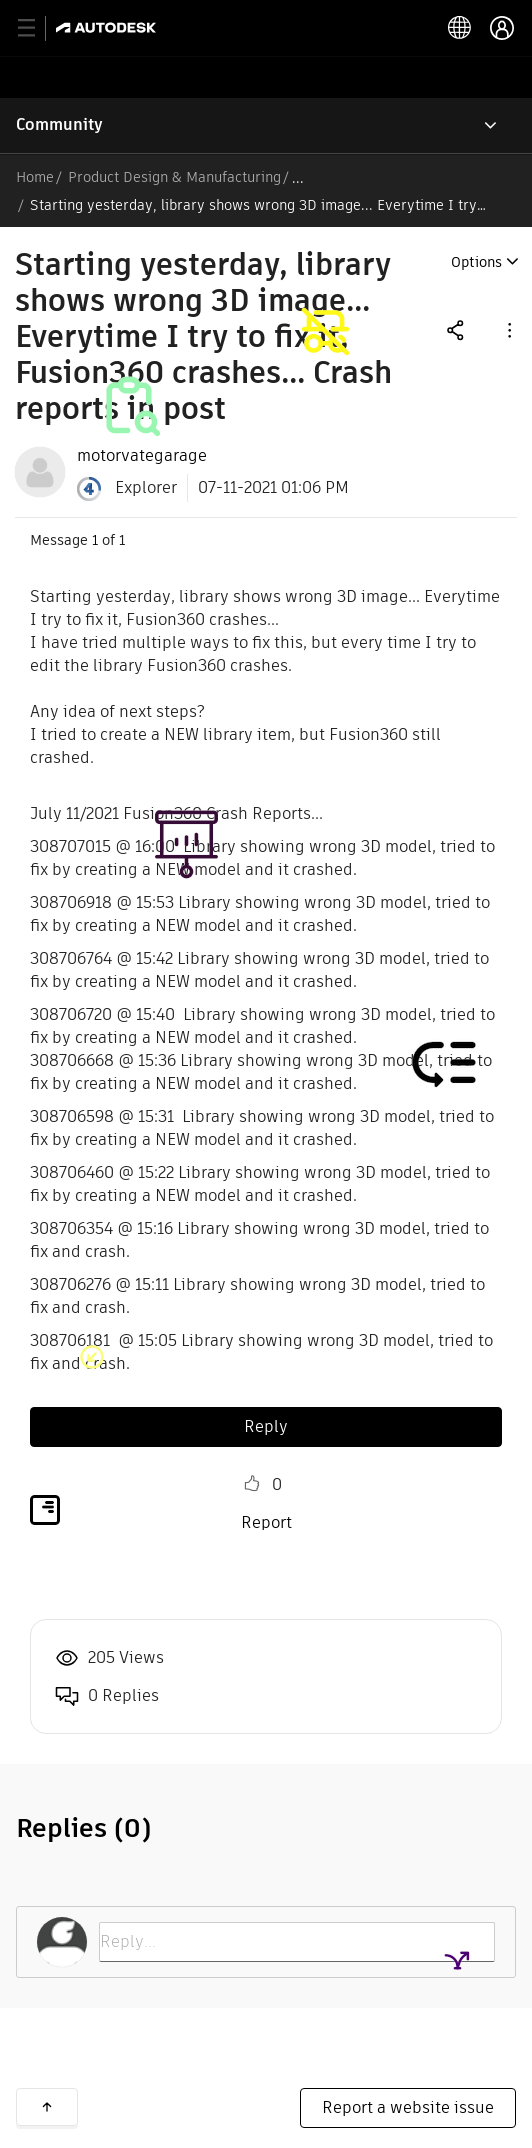 This screenshot has width=532, height=2148. Describe the element at coordinates (457, 1960) in the screenshot. I see `redirect or reroute content` at that location.